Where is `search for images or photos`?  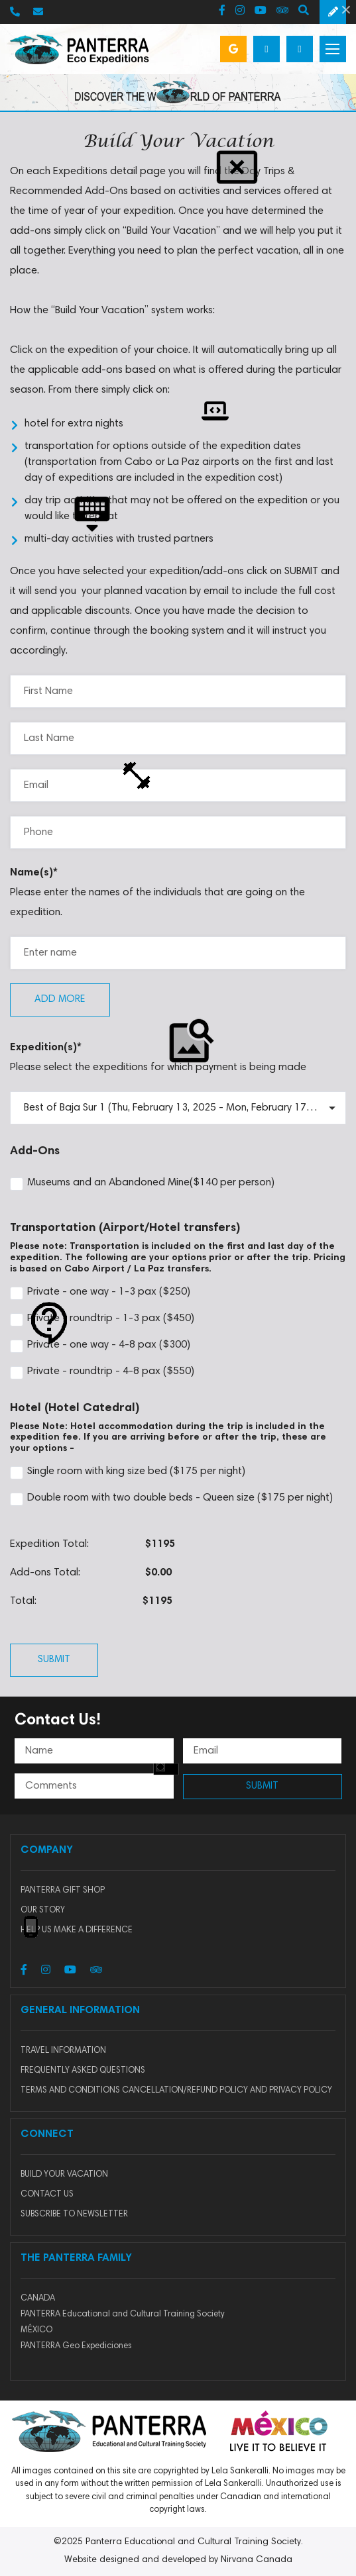
search for images or photos is located at coordinates (191, 1040).